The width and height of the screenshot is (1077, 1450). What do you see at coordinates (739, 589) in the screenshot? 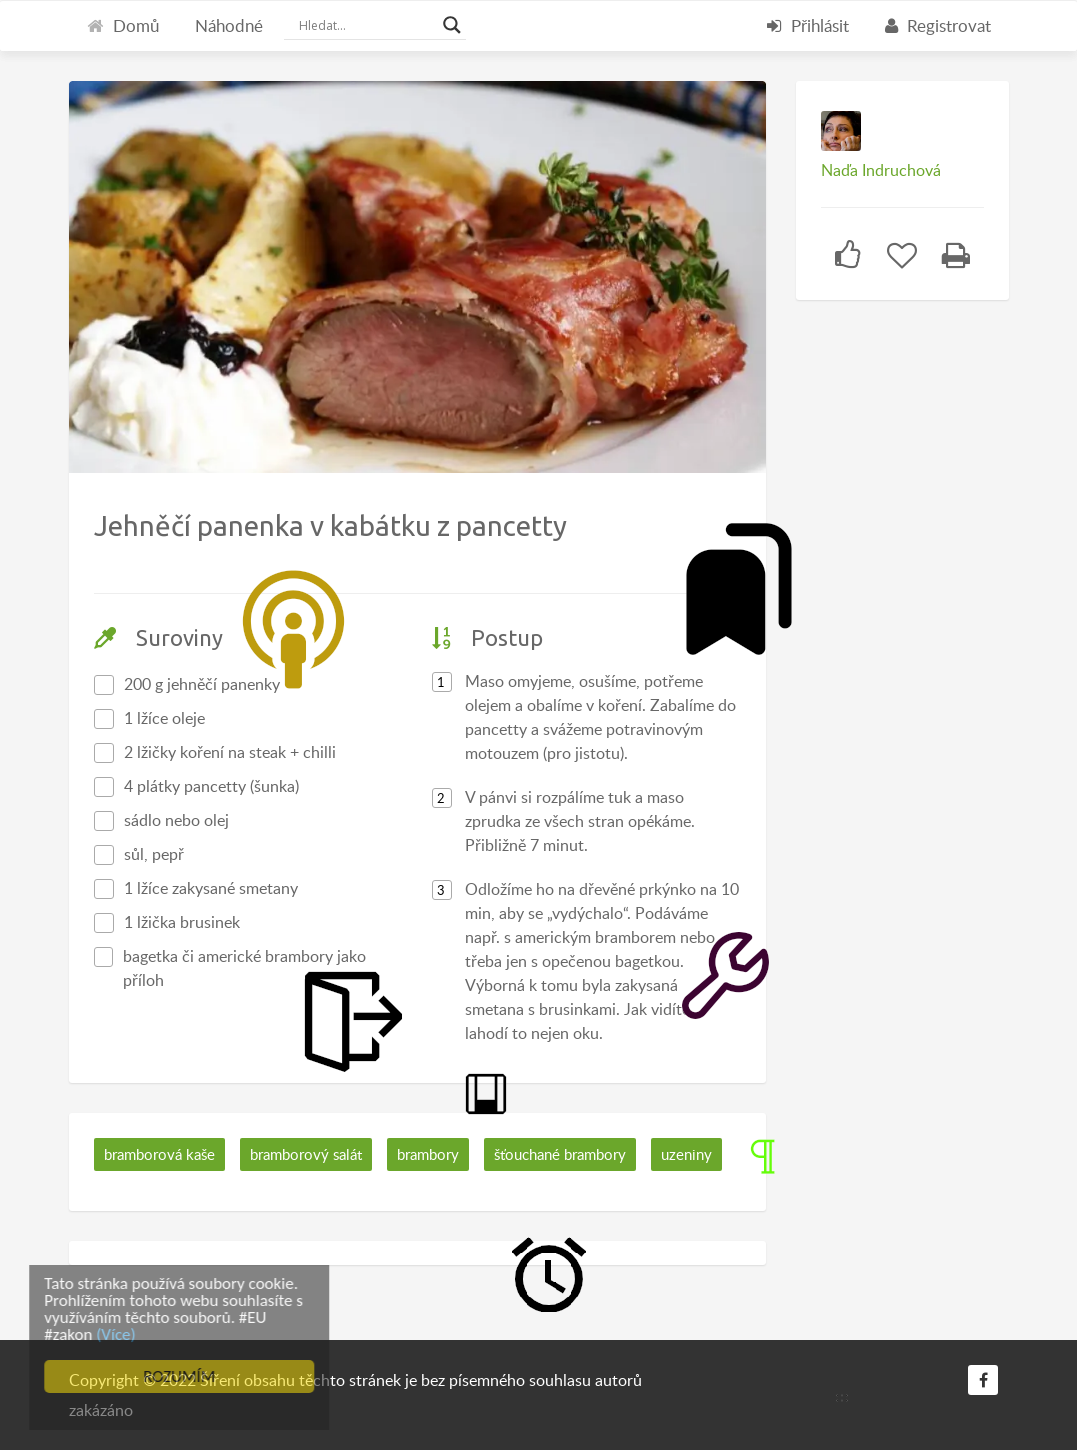
I see `view your saved bookmarks` at bounding box center [739, 589].